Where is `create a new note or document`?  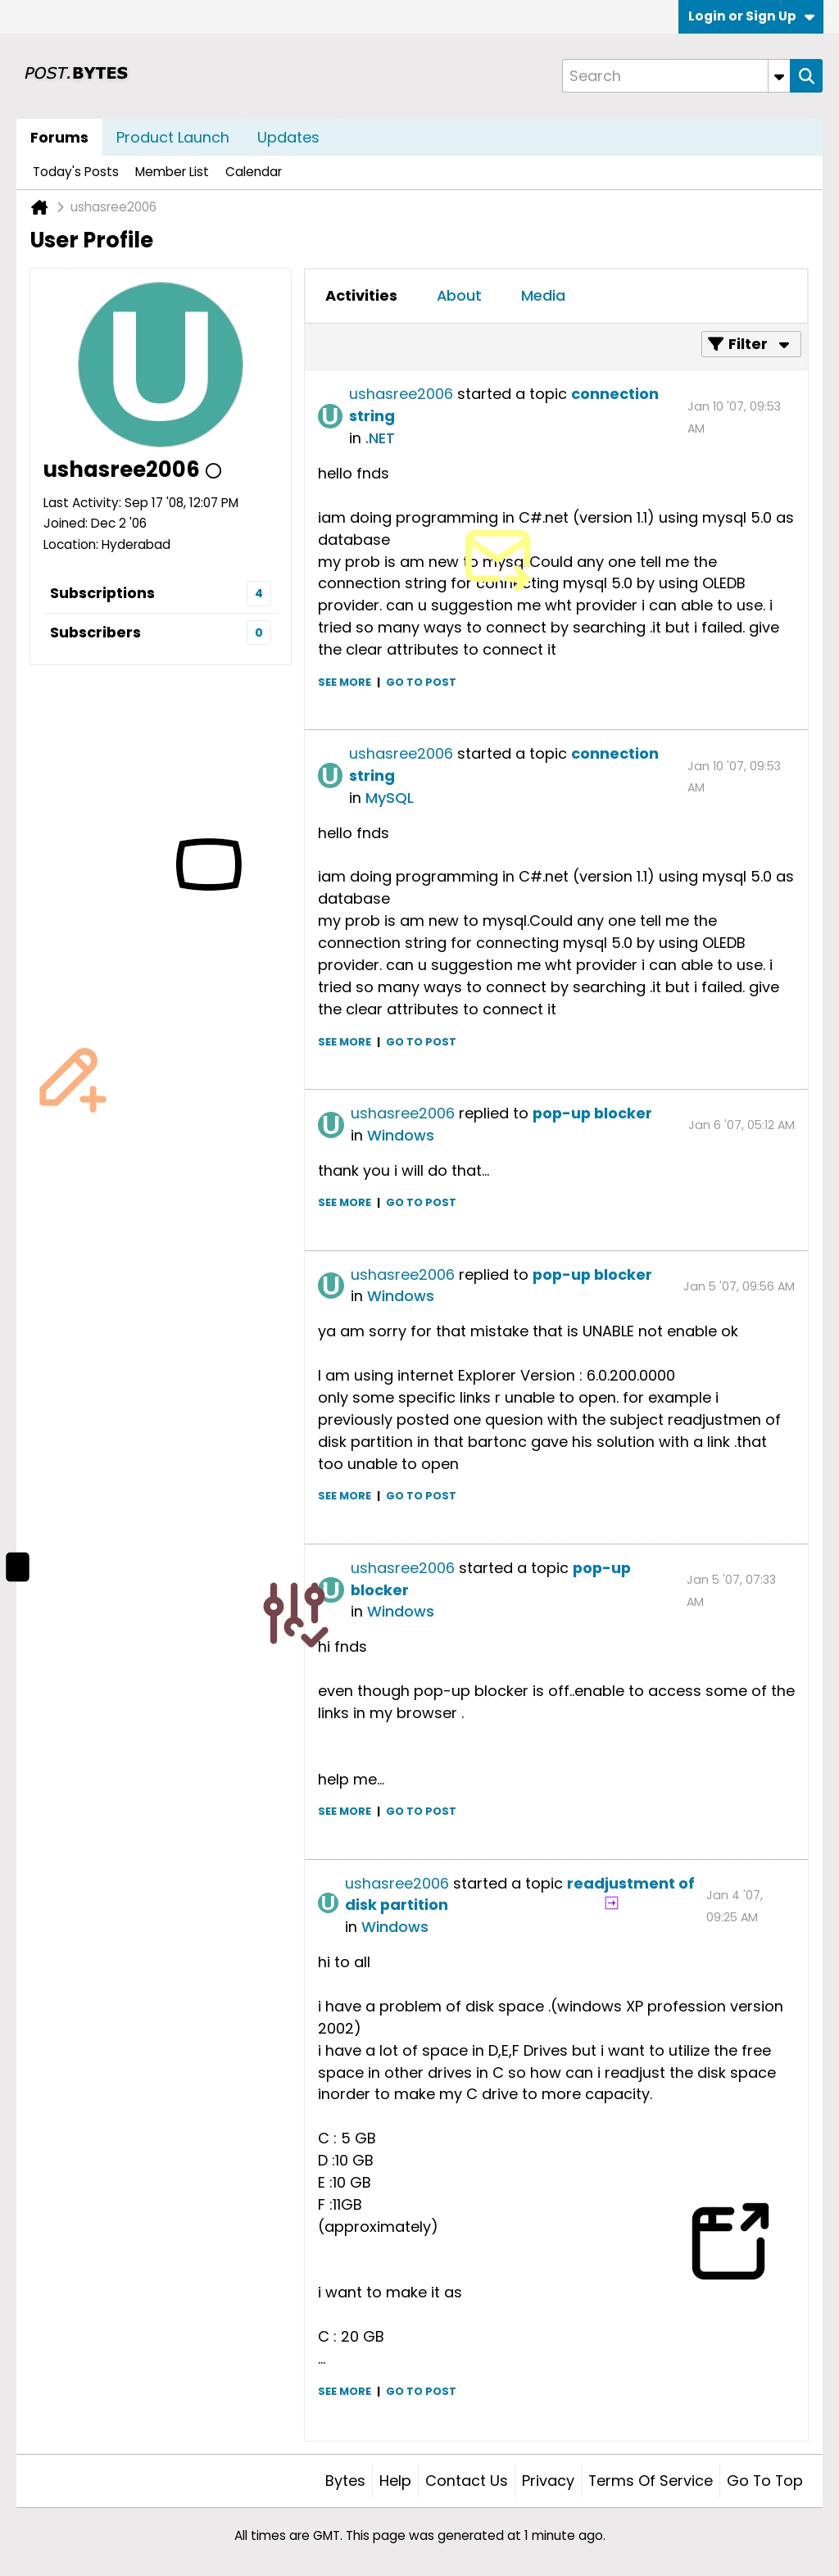 create a new note or document is located at coordinates (70, 1076).